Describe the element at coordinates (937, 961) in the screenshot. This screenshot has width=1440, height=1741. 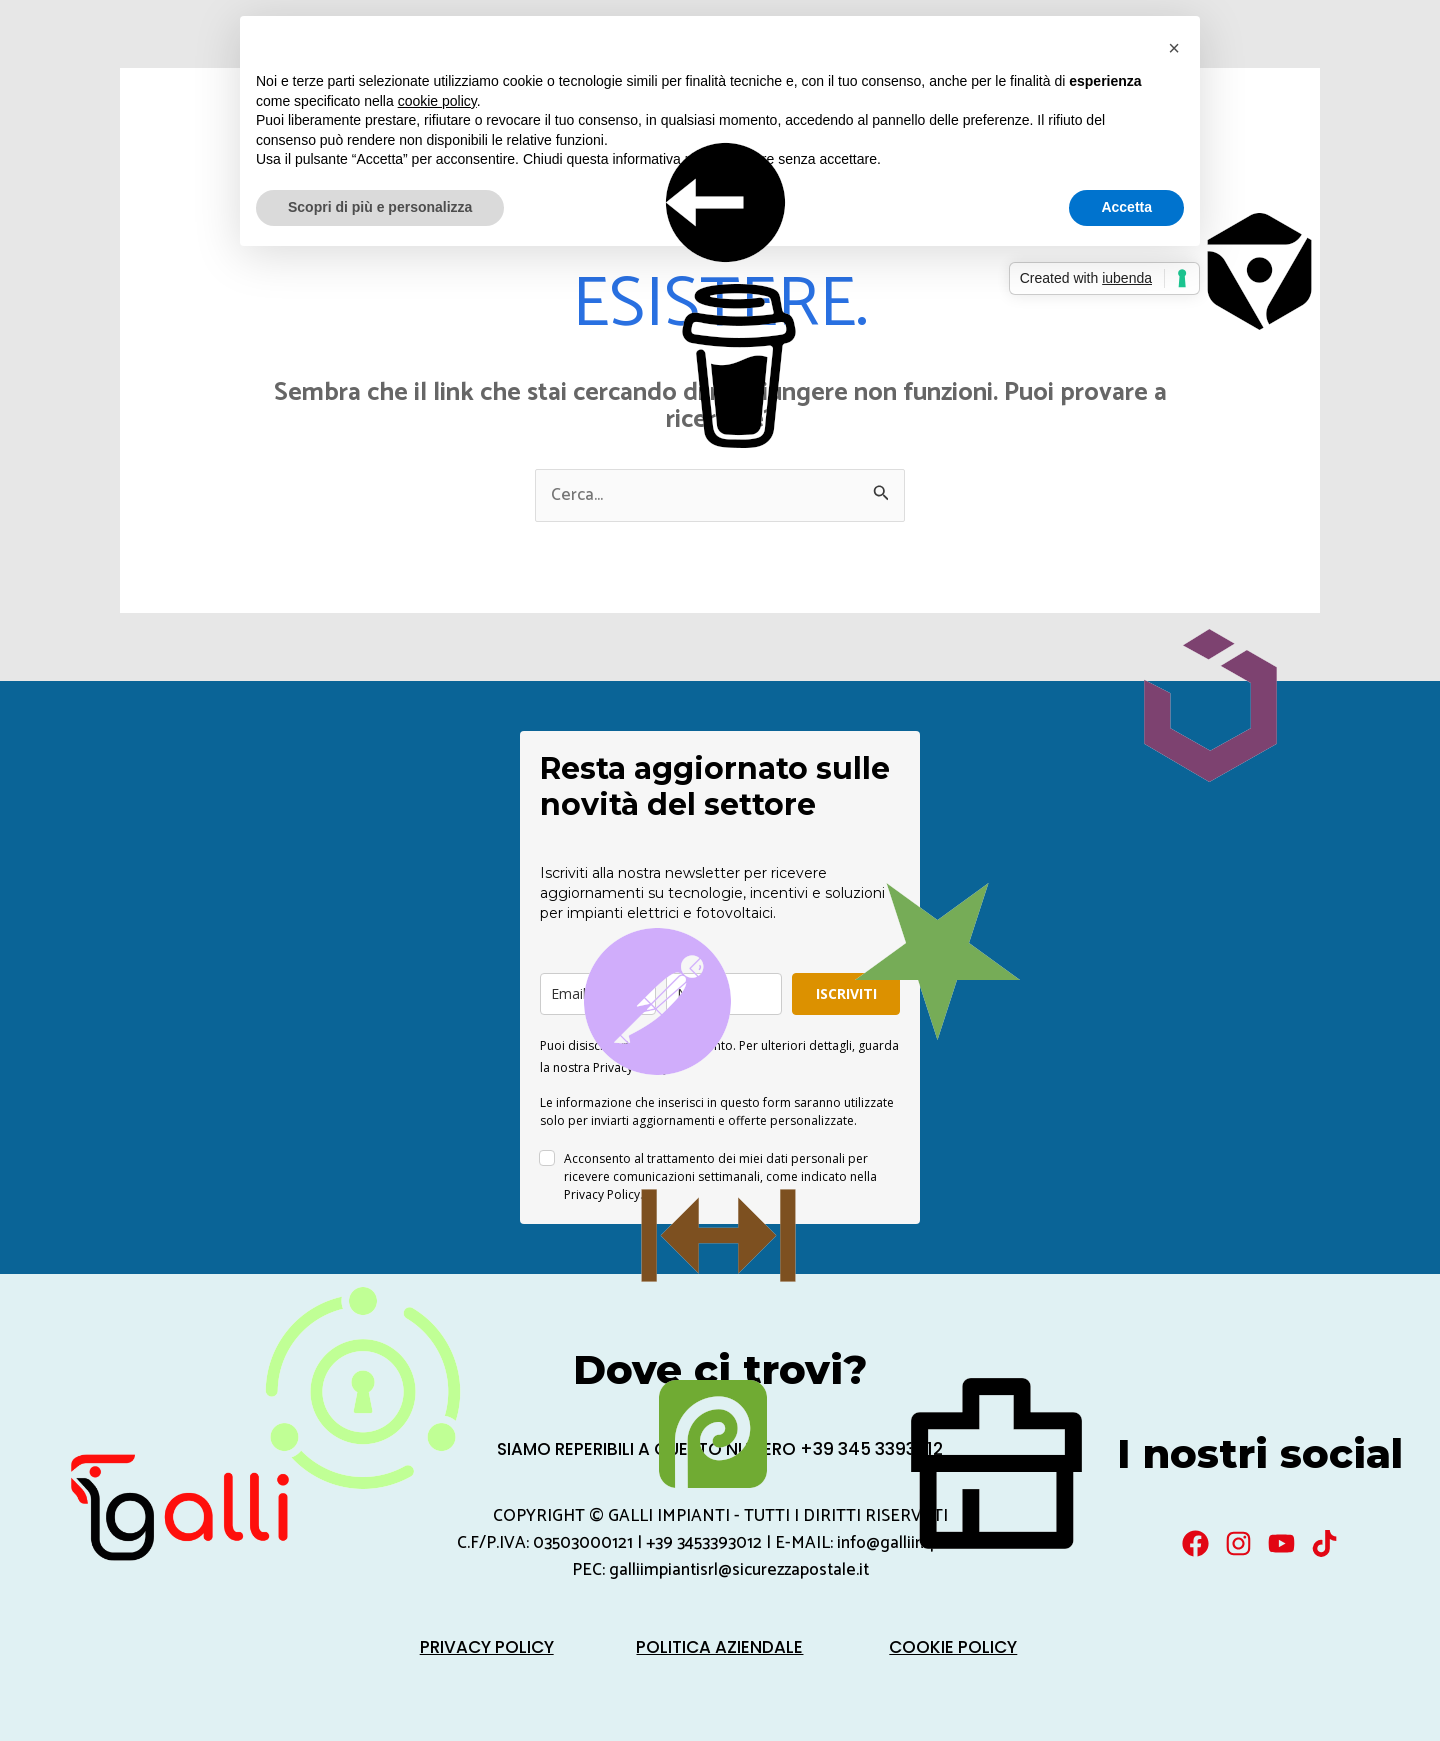
I see `open the Nebula streaming app` at that location.